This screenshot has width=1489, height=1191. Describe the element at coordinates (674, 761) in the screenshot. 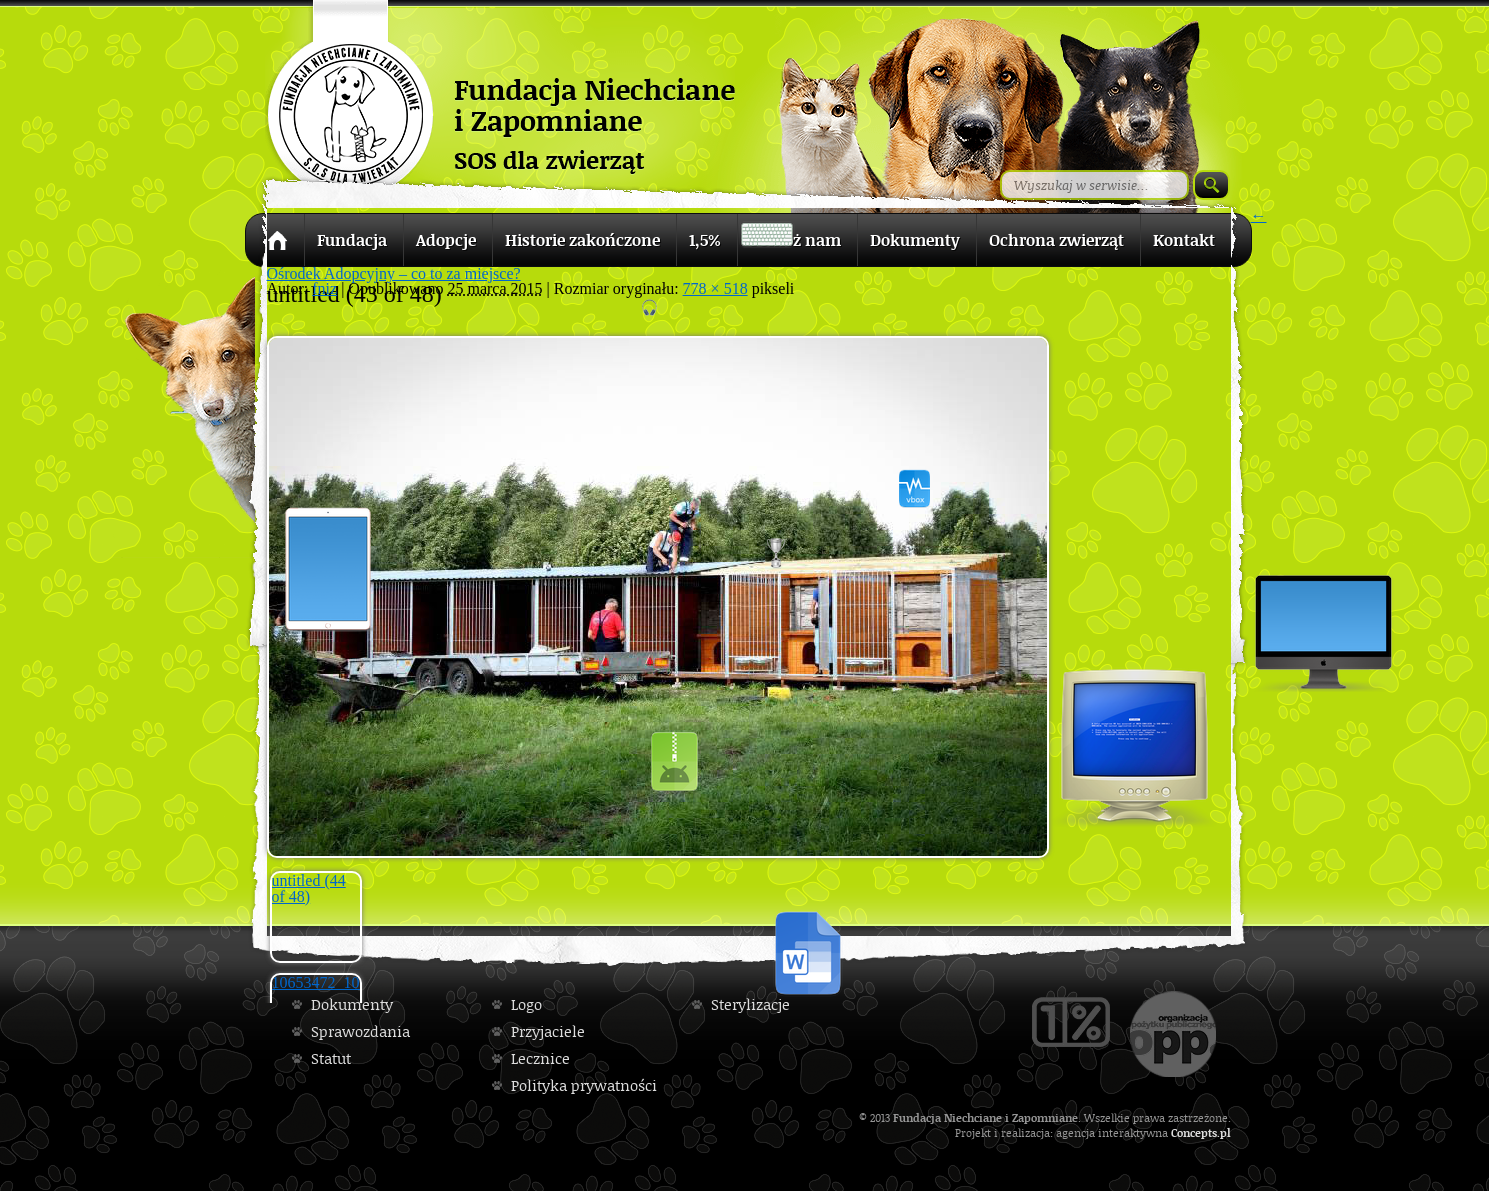

I see `android application package file (APK)` at that location.